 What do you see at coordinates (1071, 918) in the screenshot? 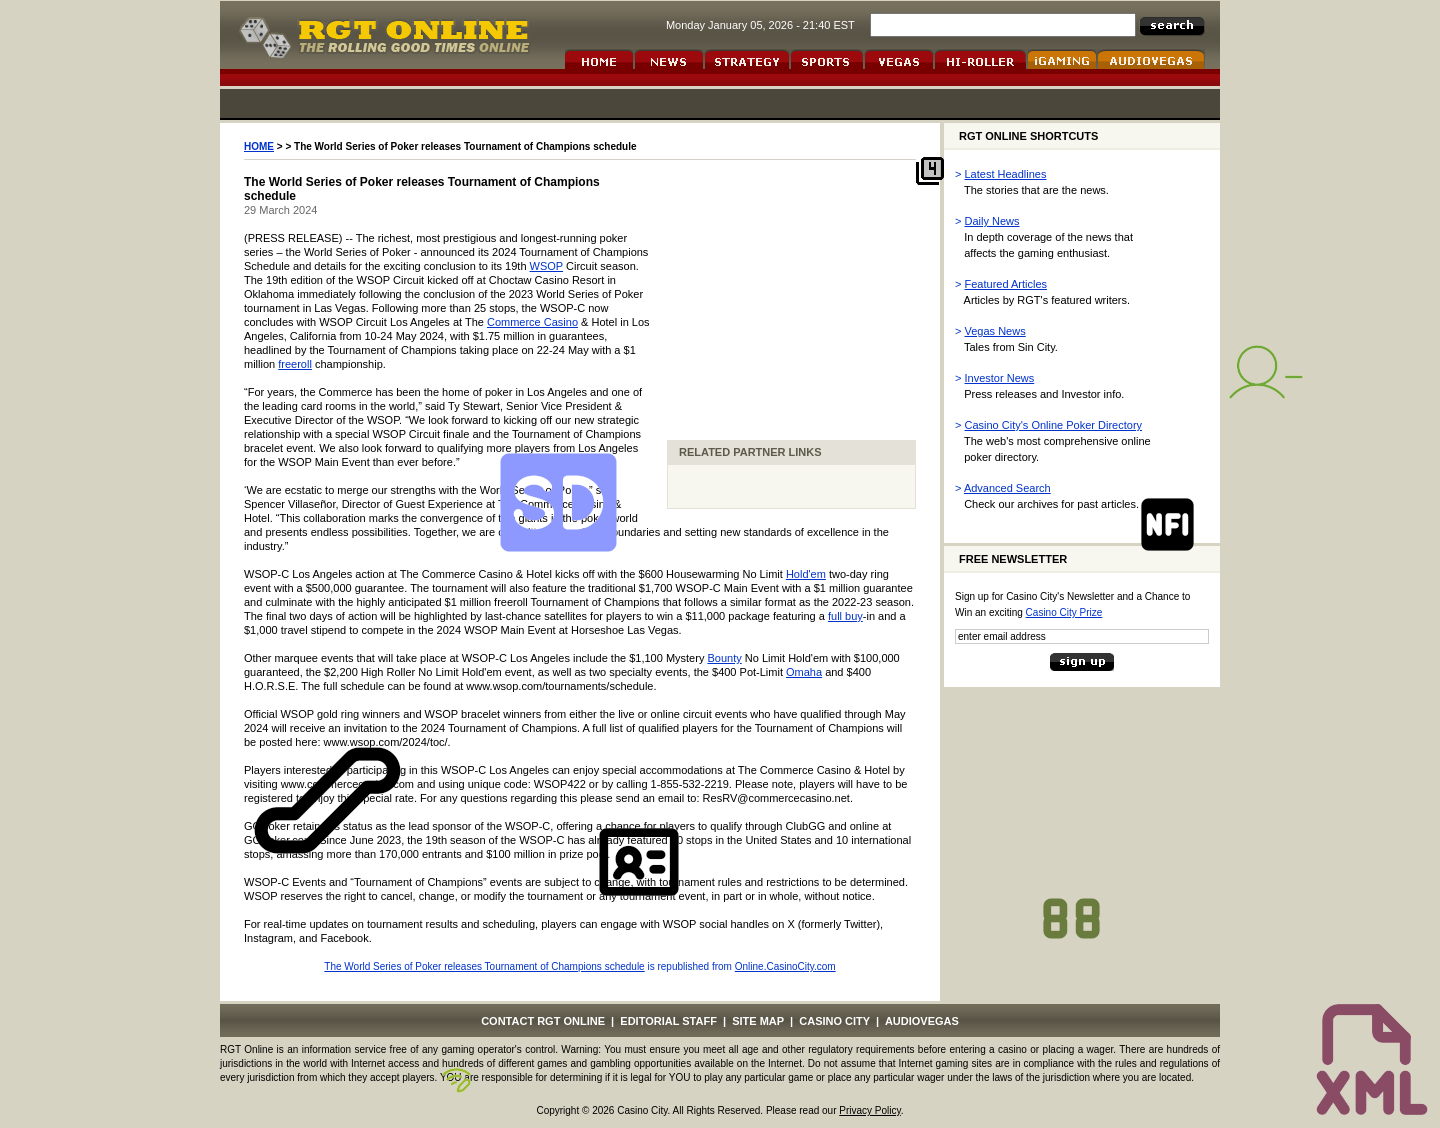
I see `displays the number 88 as a numeric indicator or count` at bounding box center [1071, 918].